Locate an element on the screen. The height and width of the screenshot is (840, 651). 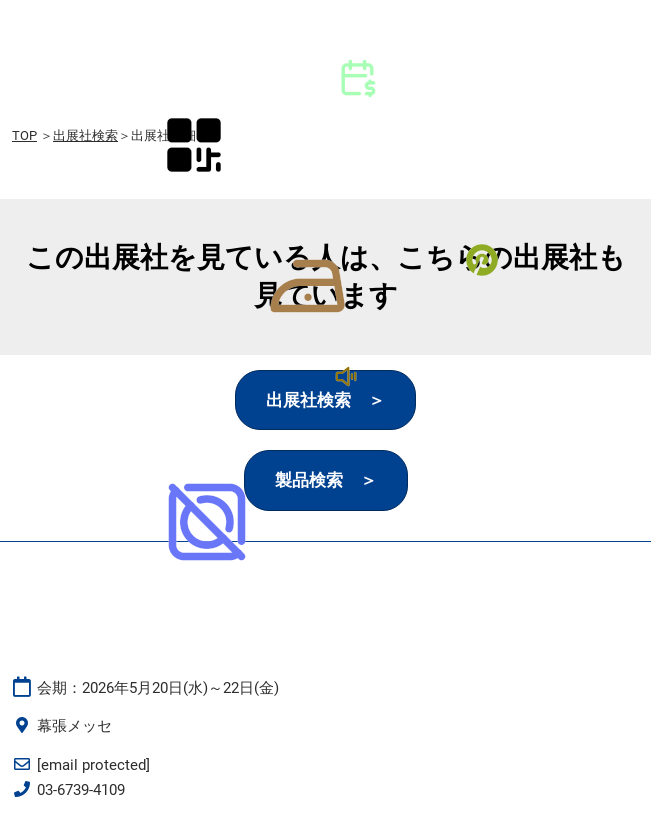
open Pinterest app is located at coordinates (482, 260).